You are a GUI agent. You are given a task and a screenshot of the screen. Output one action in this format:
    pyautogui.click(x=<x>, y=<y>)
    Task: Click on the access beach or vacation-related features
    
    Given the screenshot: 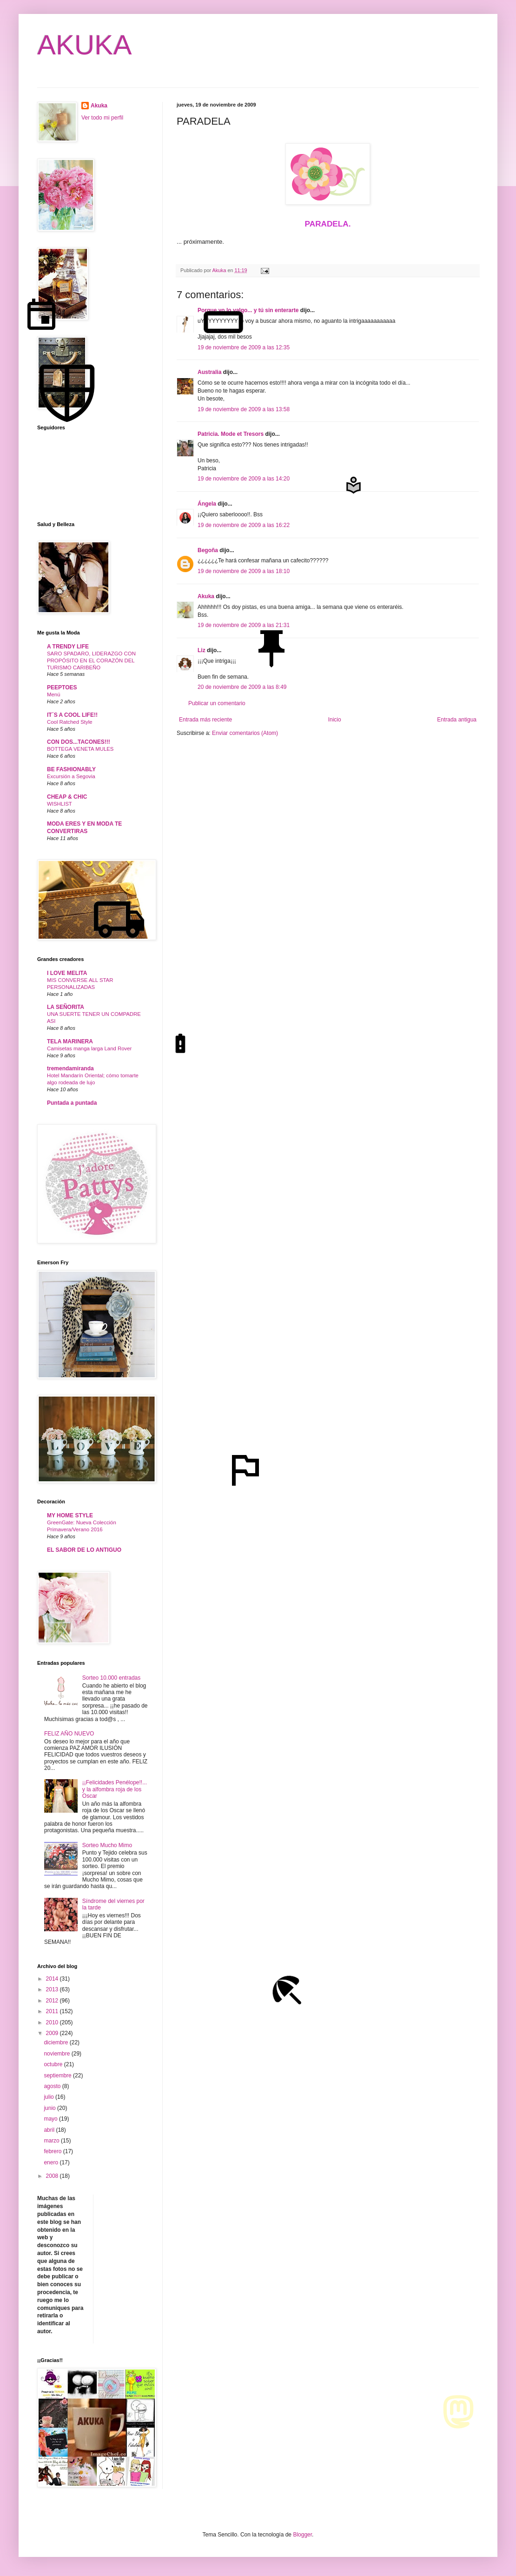 What is the action you would take?
    pyautogui.click(x=287, y=1990)
    